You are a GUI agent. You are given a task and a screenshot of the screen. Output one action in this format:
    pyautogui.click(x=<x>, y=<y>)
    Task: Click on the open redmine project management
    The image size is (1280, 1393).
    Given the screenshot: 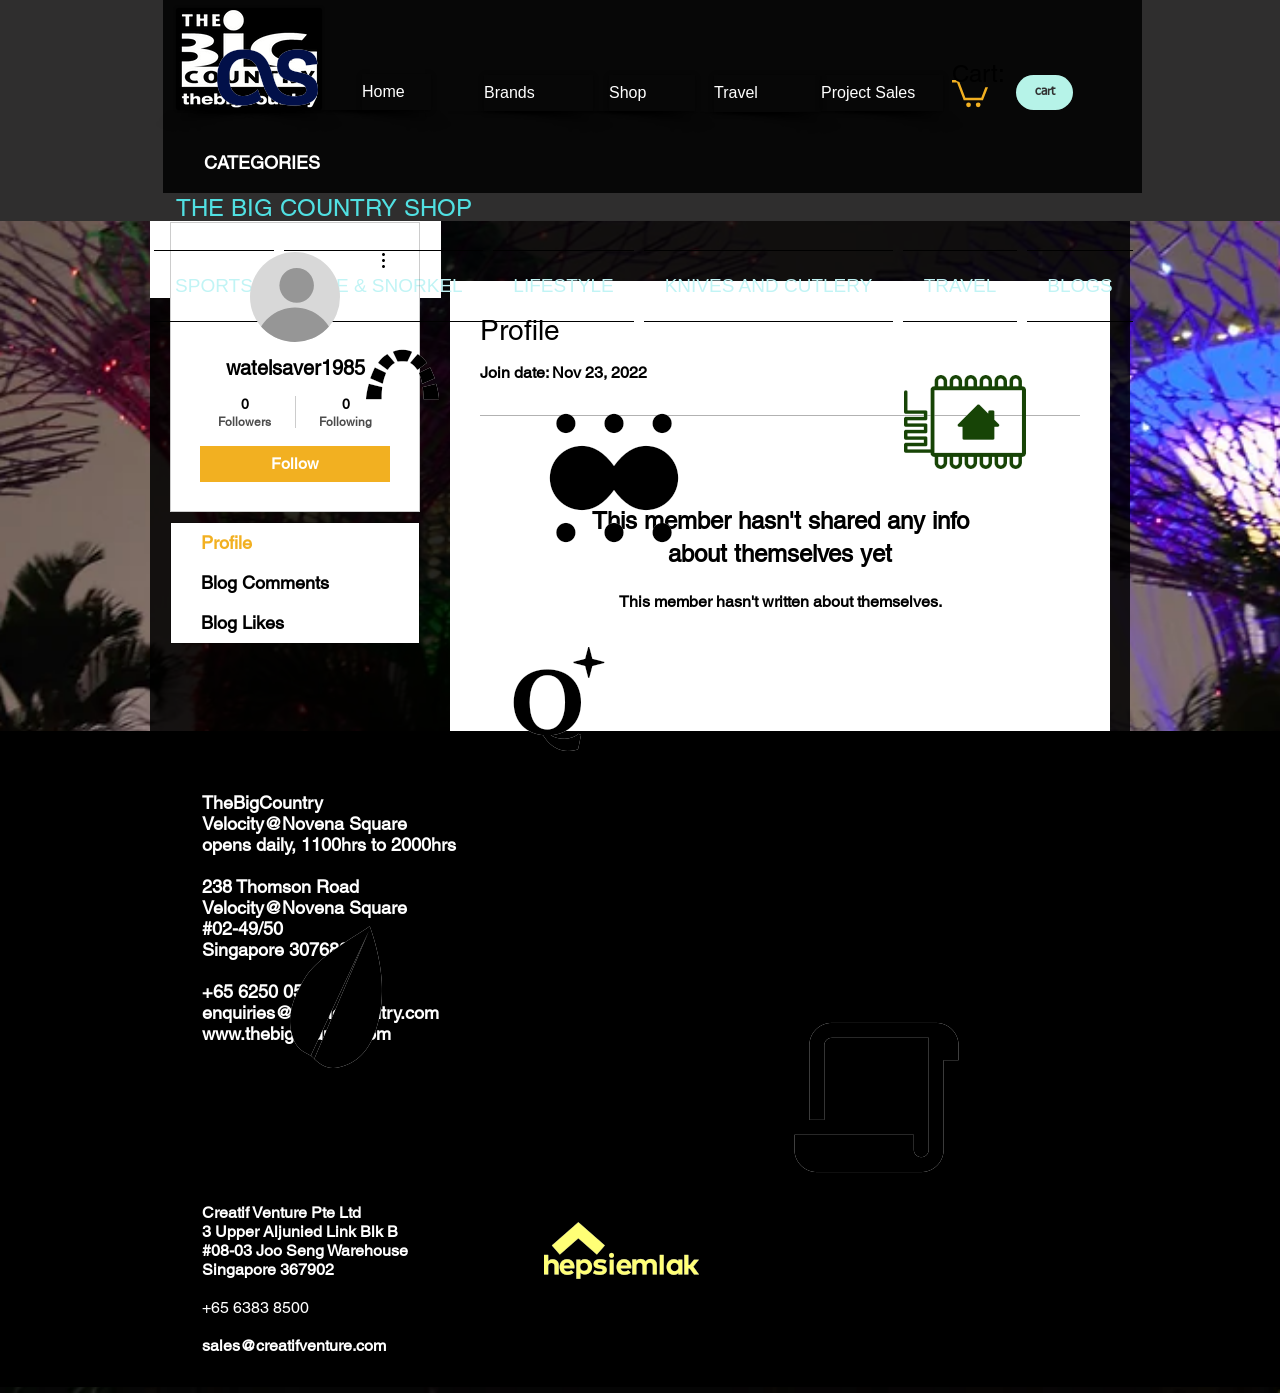 What is the action you would take?
    pyautogui.click(x=402, y=374)
    